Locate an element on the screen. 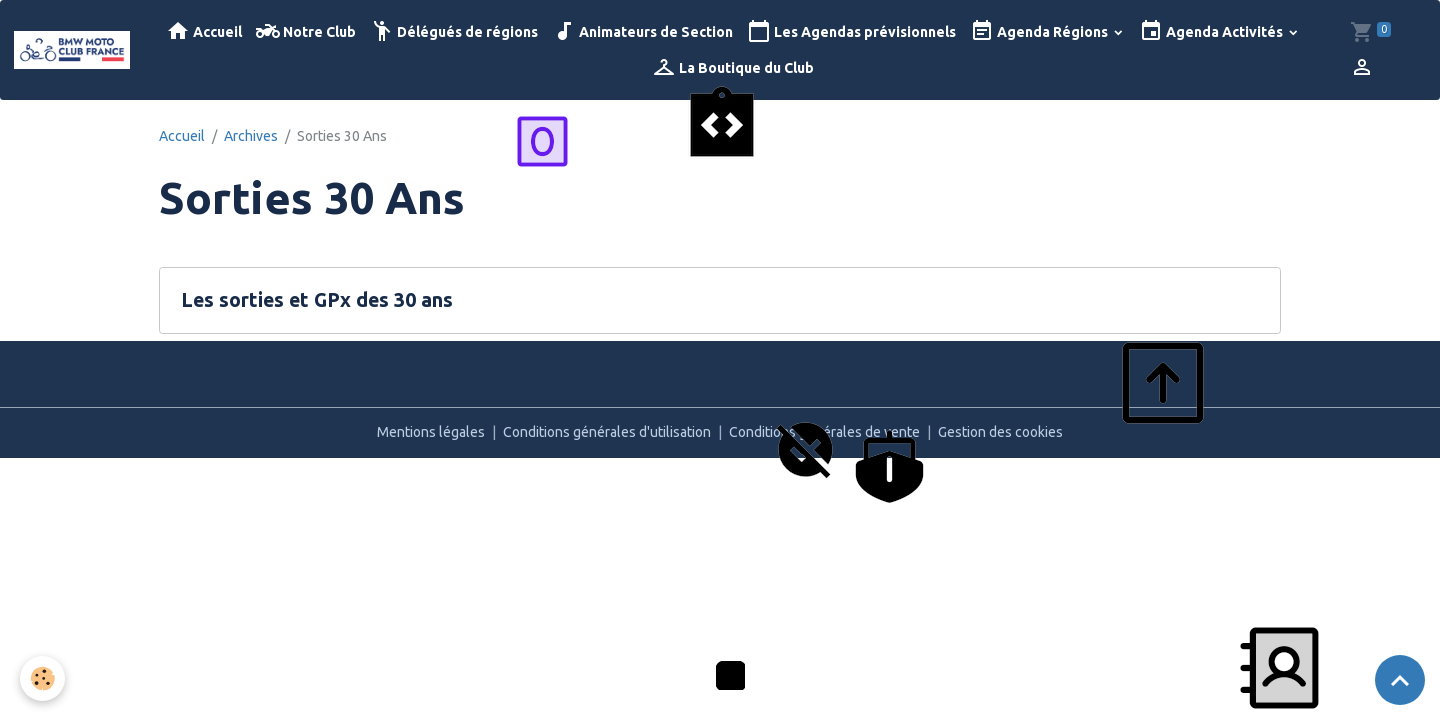  stop media playback is located at coordinates (731, 676).